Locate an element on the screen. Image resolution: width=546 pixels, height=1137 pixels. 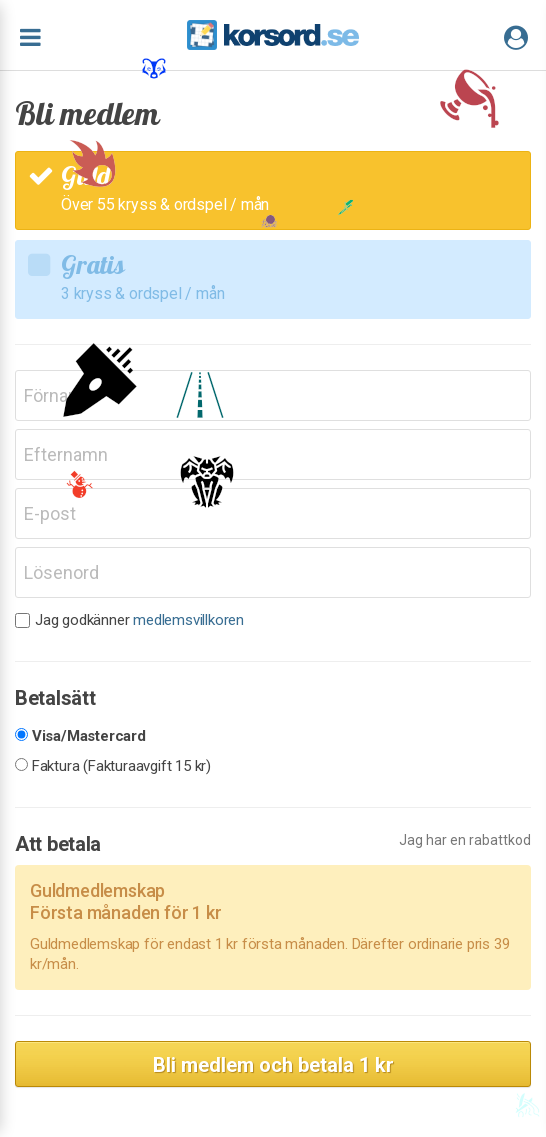
equip bayonet attachment to weapon is located at coordinates (345, 207).